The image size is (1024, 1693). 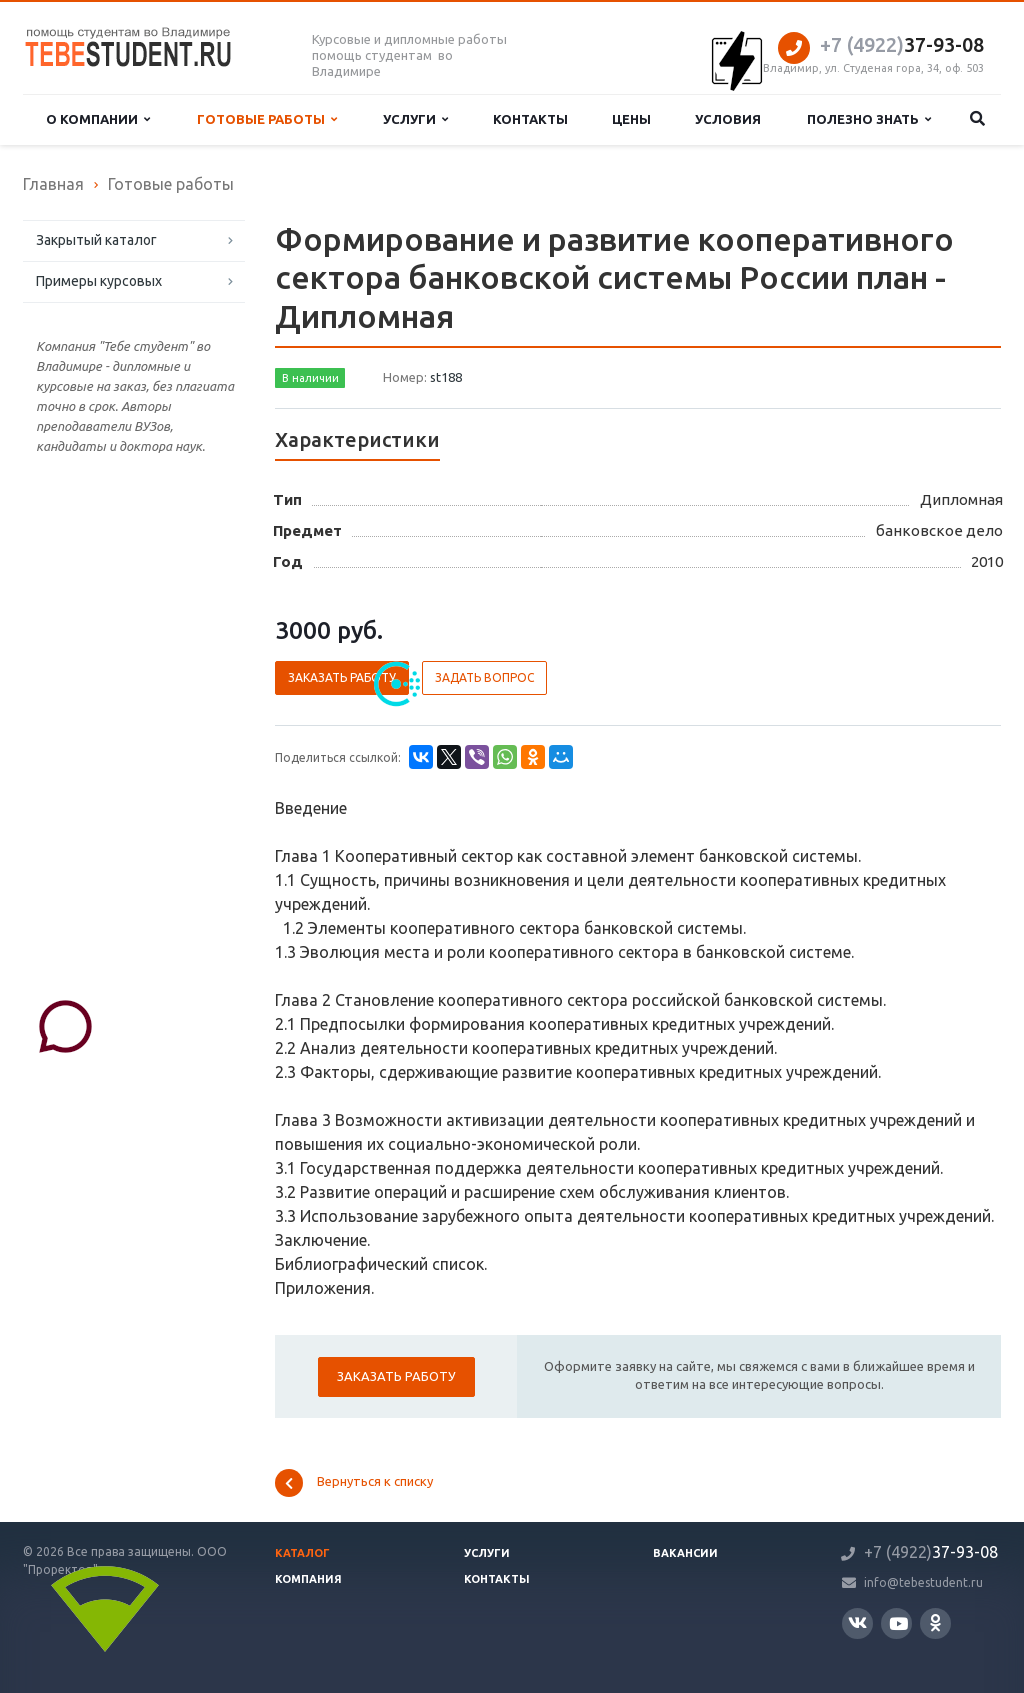 I want to click on open chat or messaging, so click(x=65, y=1026).